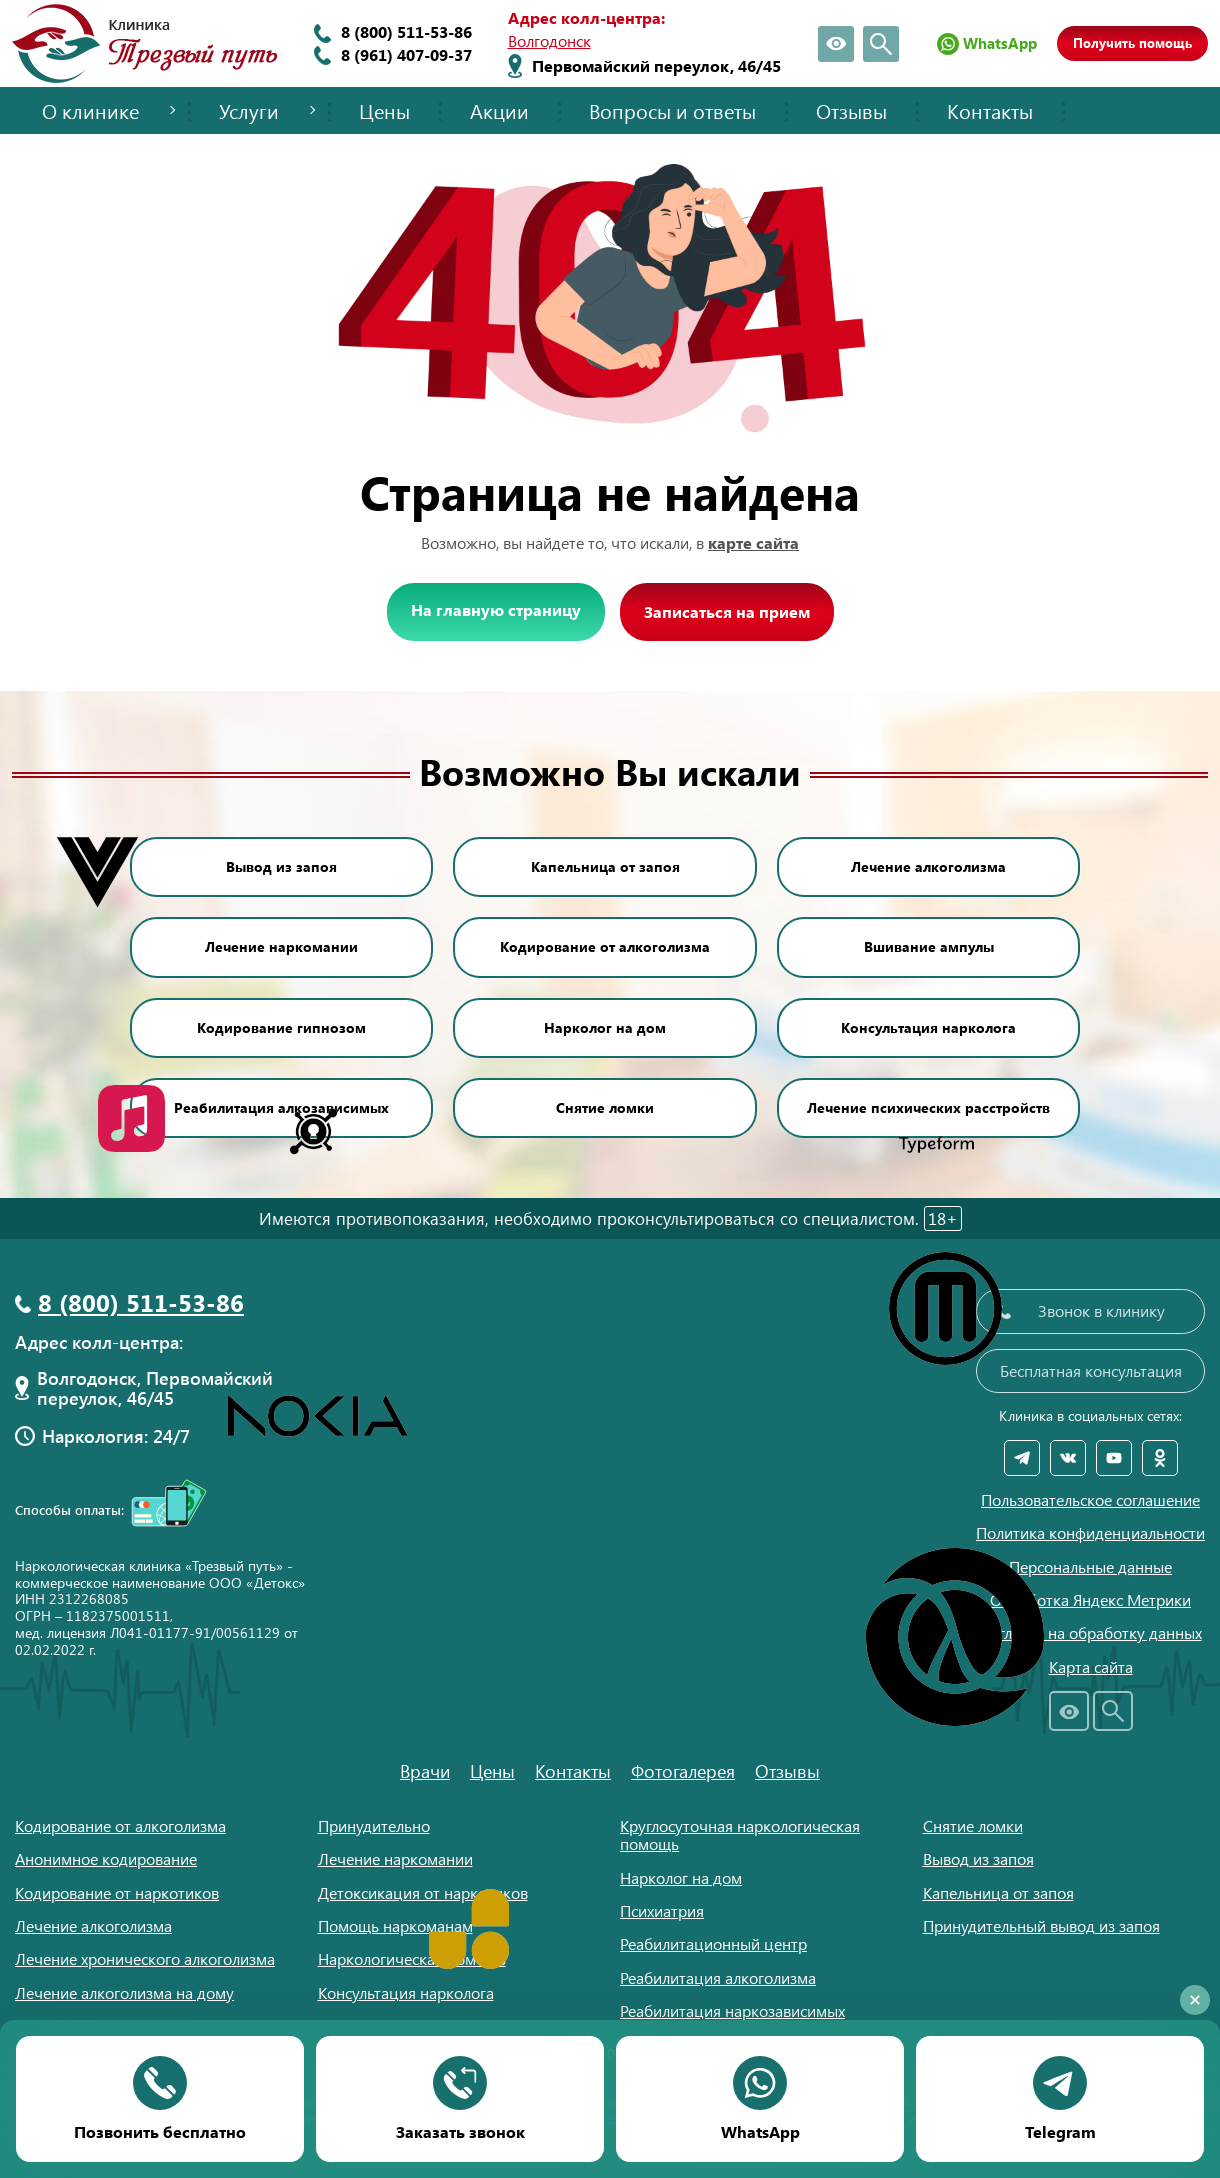 This screenshot has width=1220, height=2178. I want to click on vue.js framework logo, so click(97, 870).